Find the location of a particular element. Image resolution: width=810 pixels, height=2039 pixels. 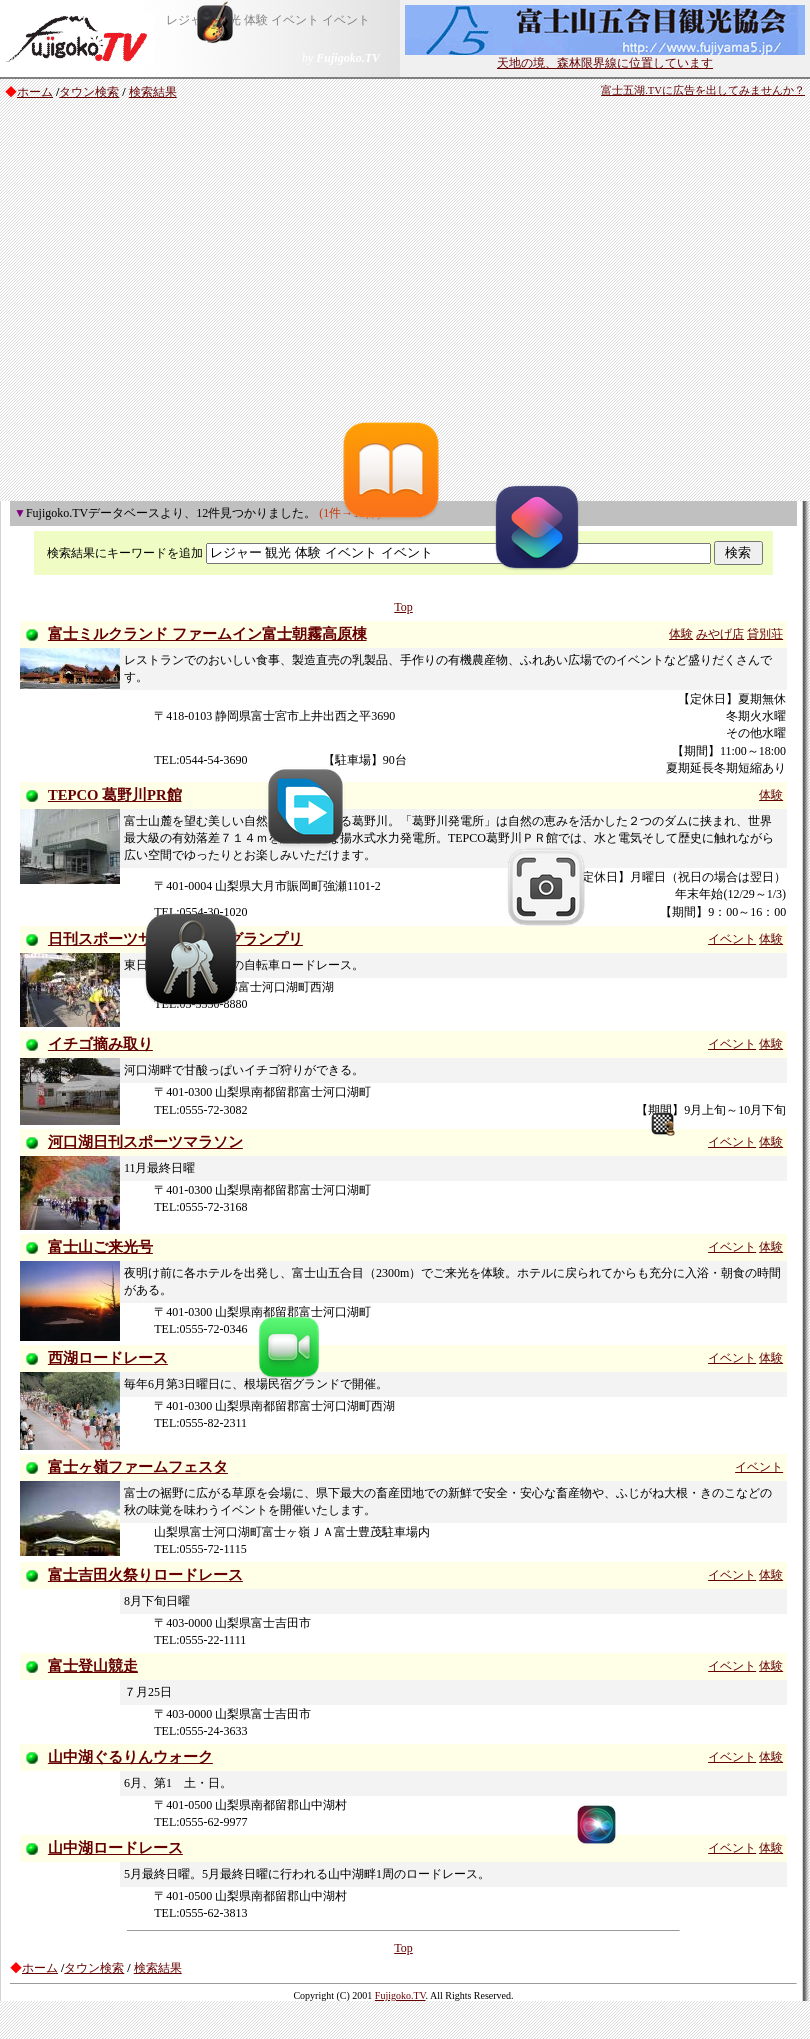

open the Shortcuts app is located at coordinates (537, 527).